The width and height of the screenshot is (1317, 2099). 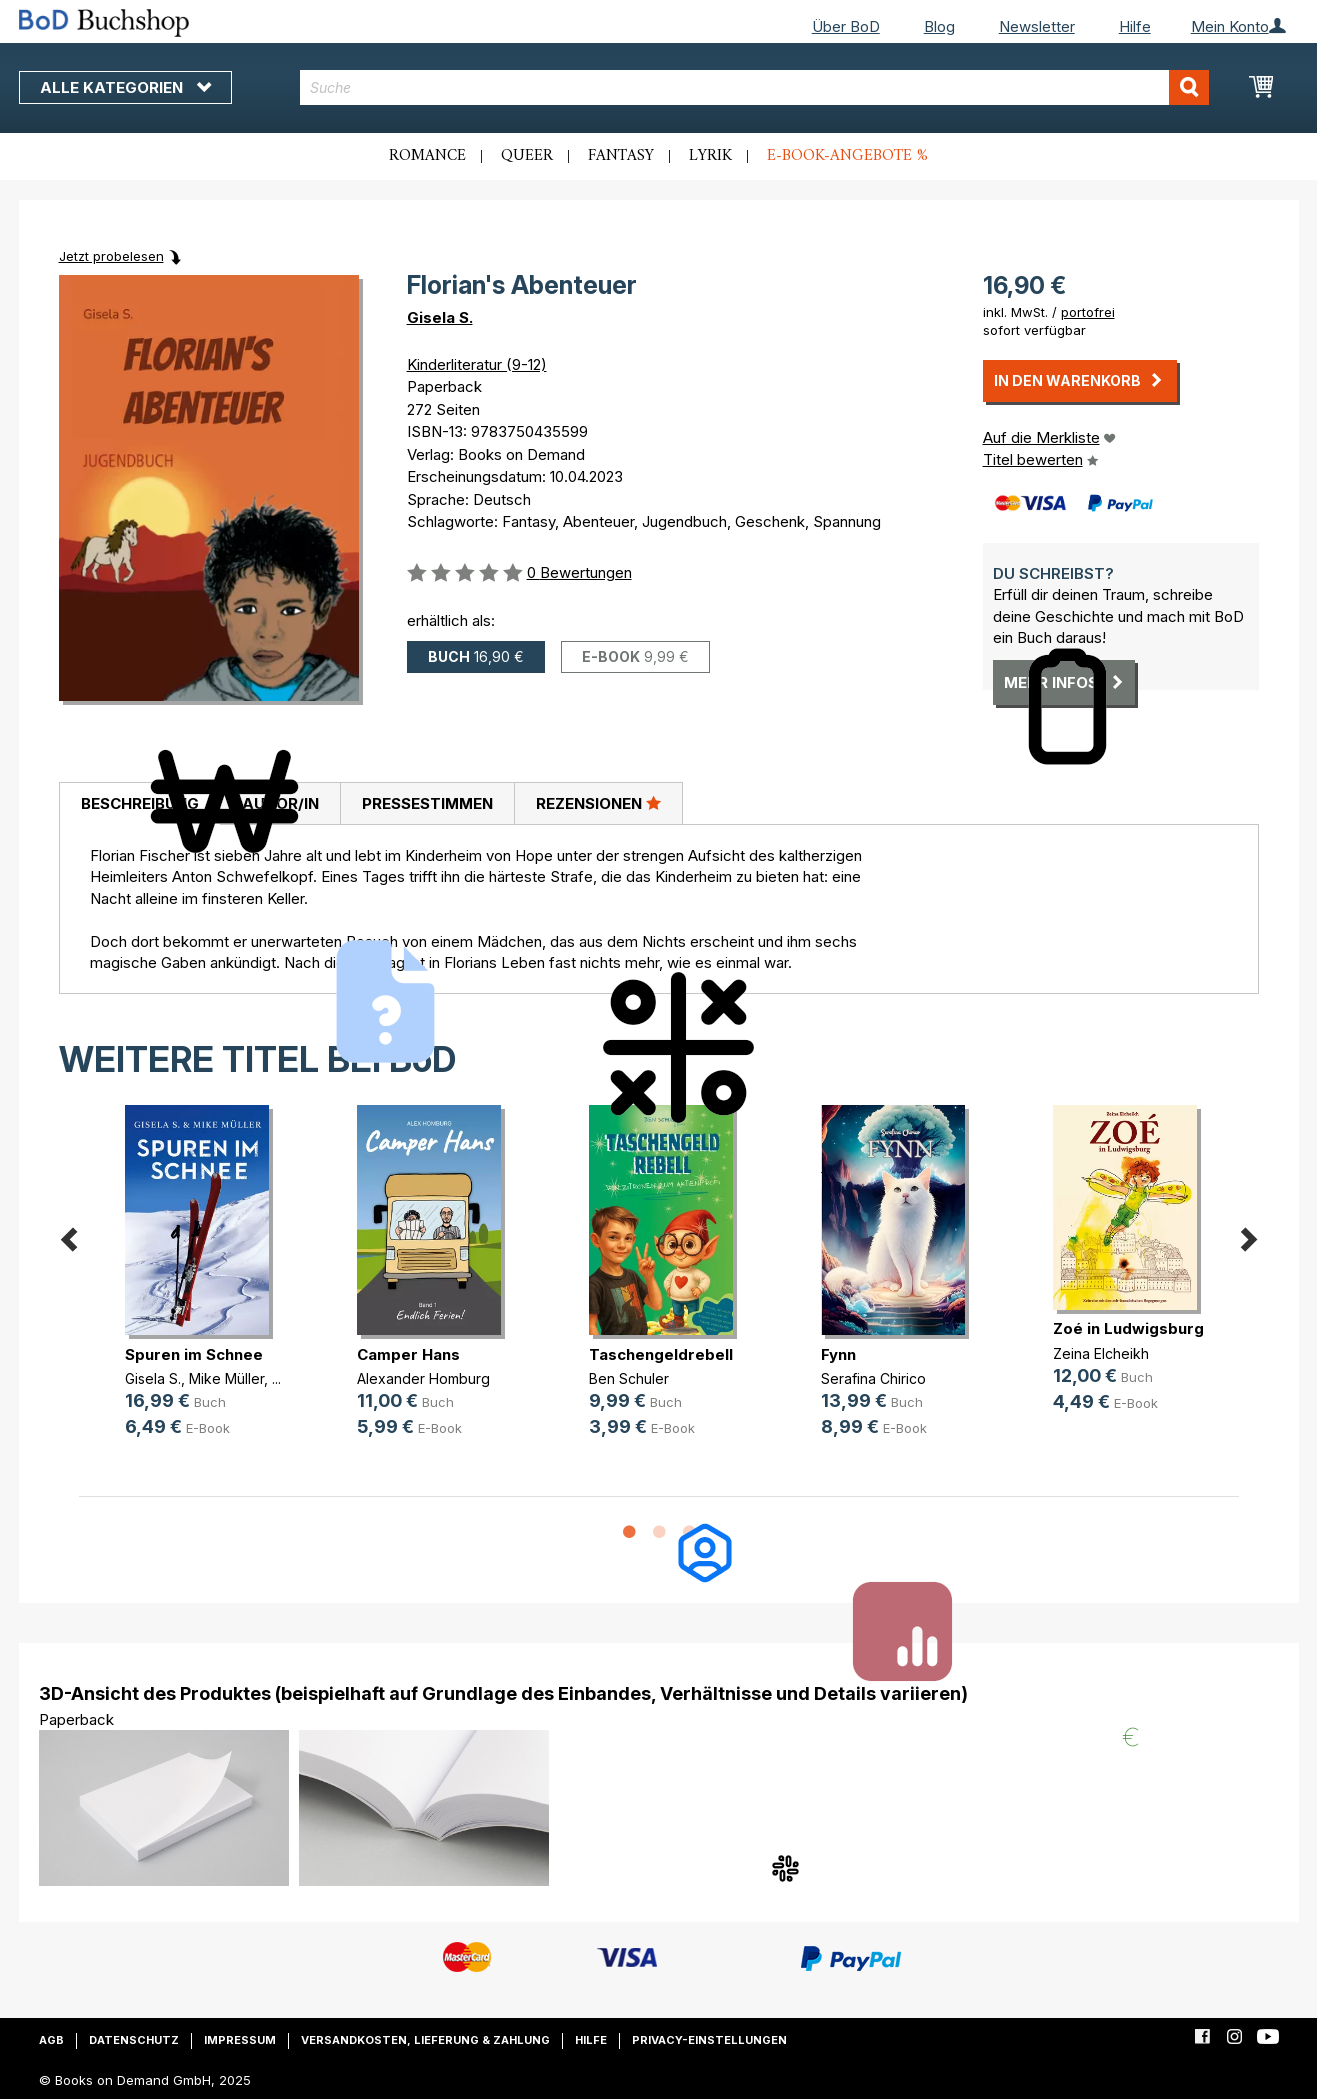 I want to click on align content to bottom-right corner, so click(x=902, y=1631).